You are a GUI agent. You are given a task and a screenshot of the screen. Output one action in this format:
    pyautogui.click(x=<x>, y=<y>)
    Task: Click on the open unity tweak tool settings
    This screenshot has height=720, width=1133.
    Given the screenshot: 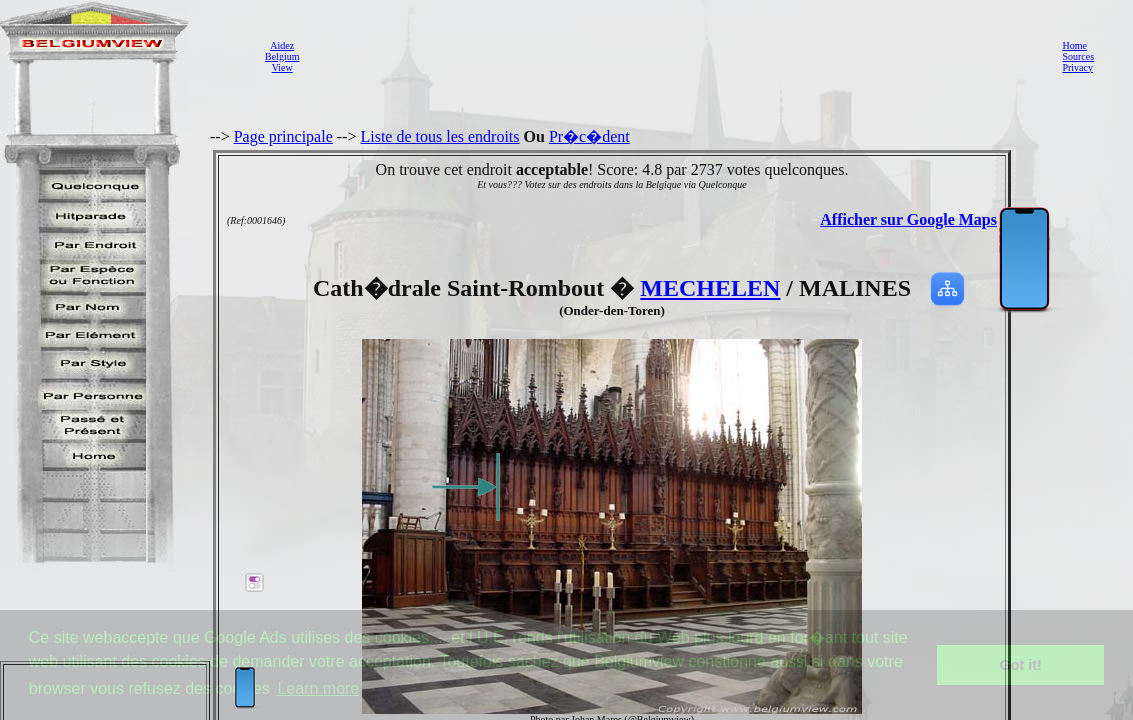 What is the action you would take?
    pyautogui.click(x=254, y=582)
    